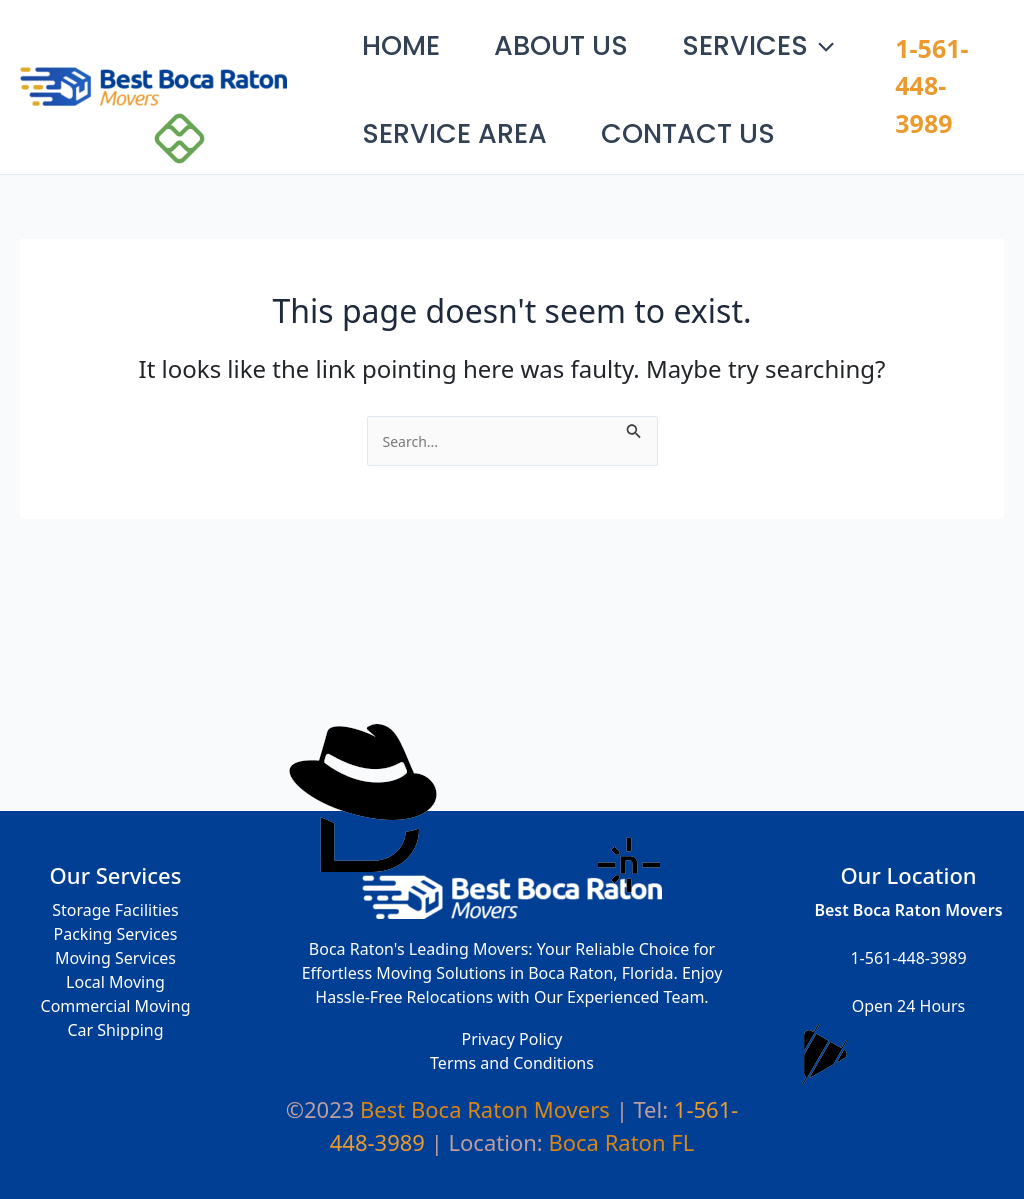  What do you see at coordinates (179, 138) in the screenshot?
I see `pix instant payment logo` at bounding box center [179, 138].